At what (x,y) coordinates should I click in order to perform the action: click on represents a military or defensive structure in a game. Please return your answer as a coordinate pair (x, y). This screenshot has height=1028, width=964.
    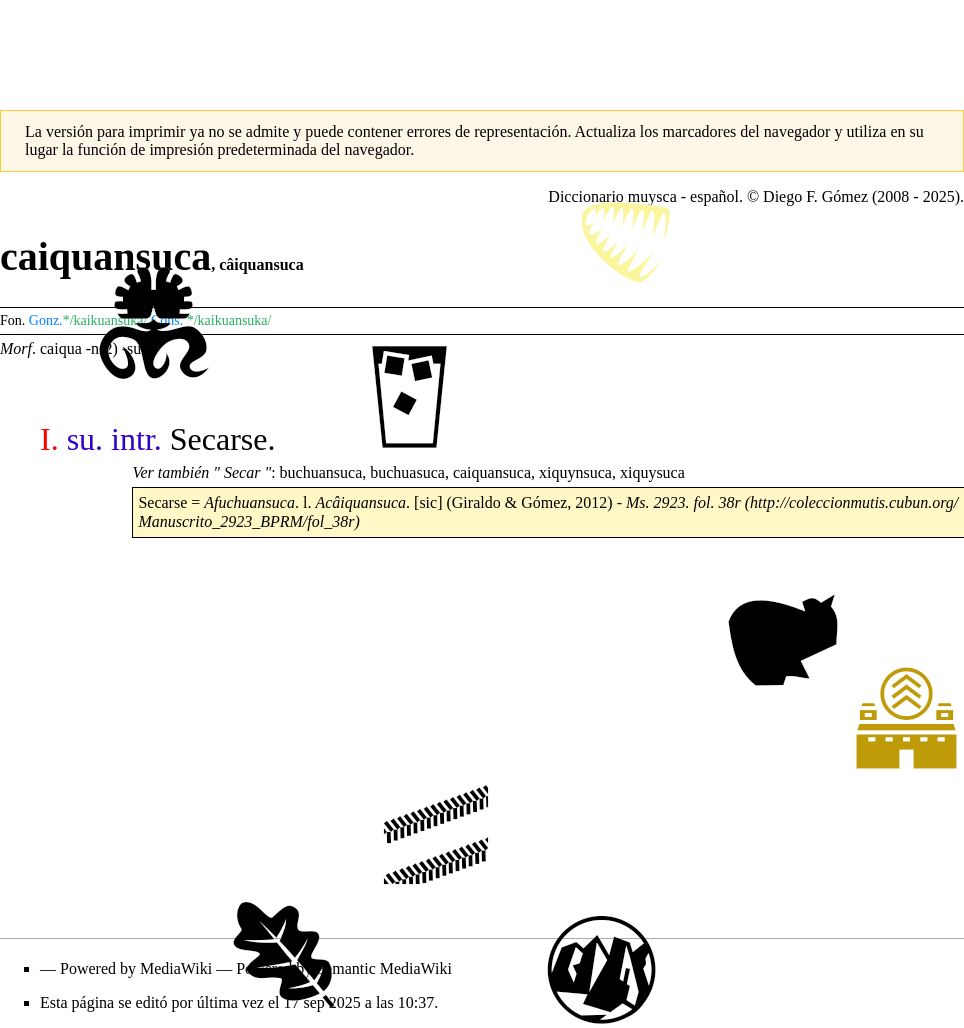
    Looking at the image, I should click on (906, 718).